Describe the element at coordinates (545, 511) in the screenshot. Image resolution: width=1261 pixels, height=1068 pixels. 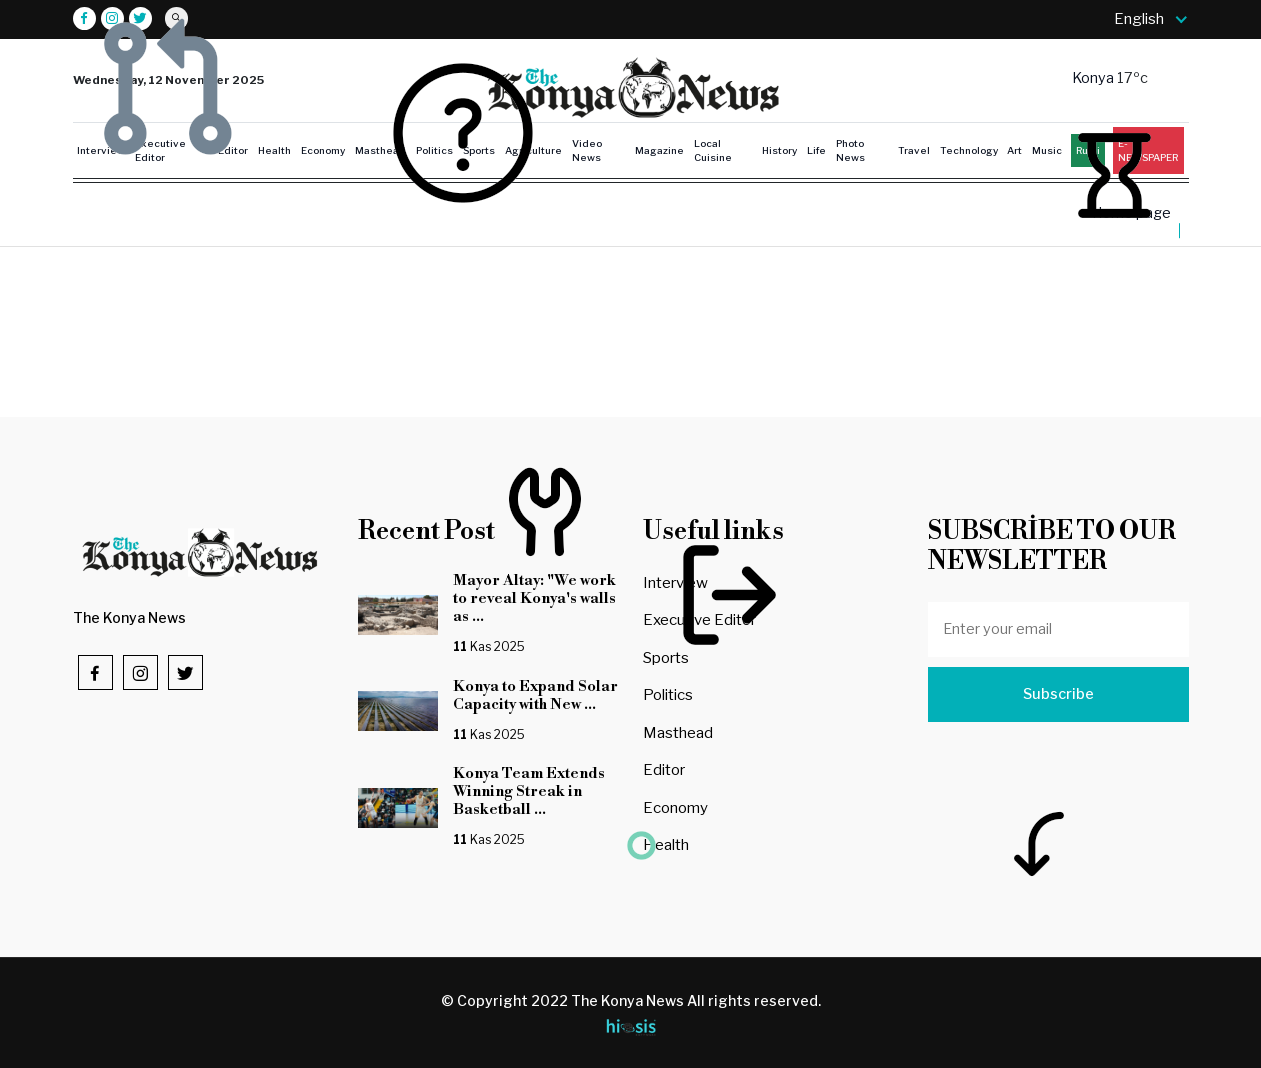
I see `access settings or configuration options` at that location.